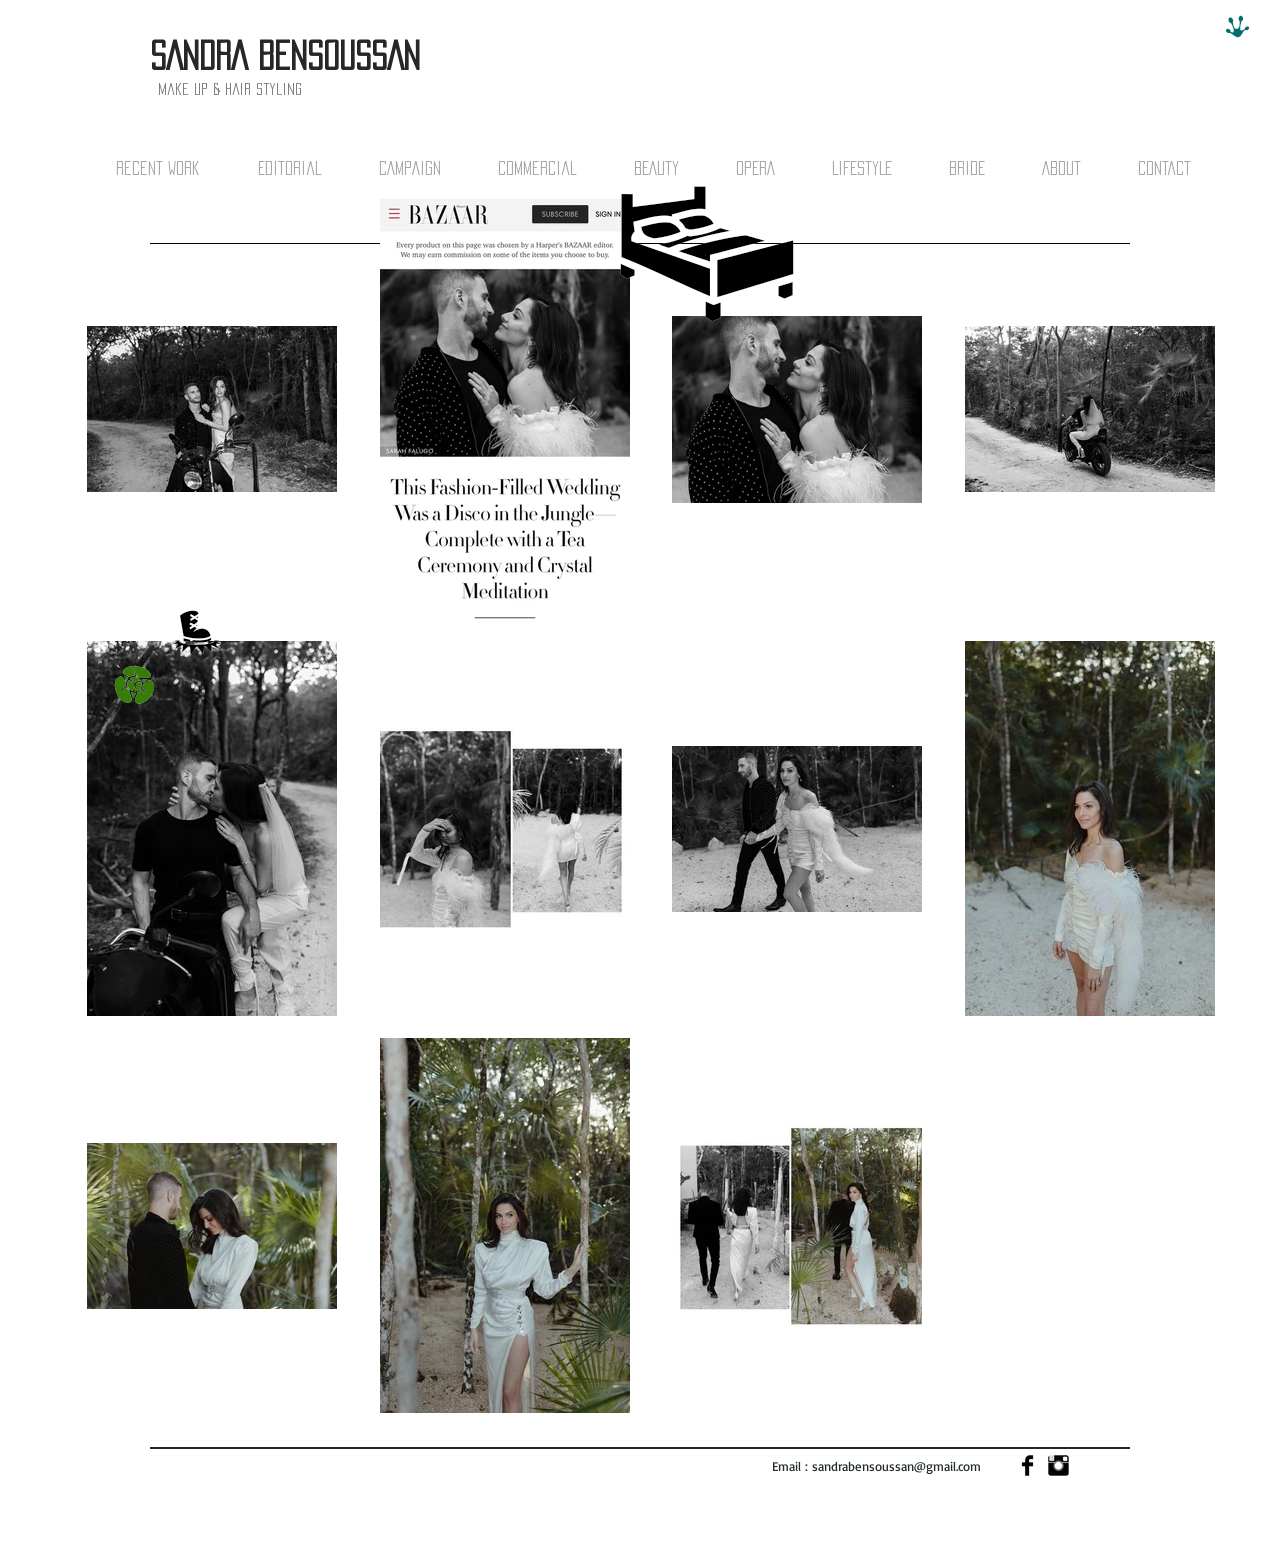 The width and height of the screenshot is (1280, 1544). Describe the element at coordinates (134, 684) in the screenshot. I see `select viola flower in a game inventory` at that location.